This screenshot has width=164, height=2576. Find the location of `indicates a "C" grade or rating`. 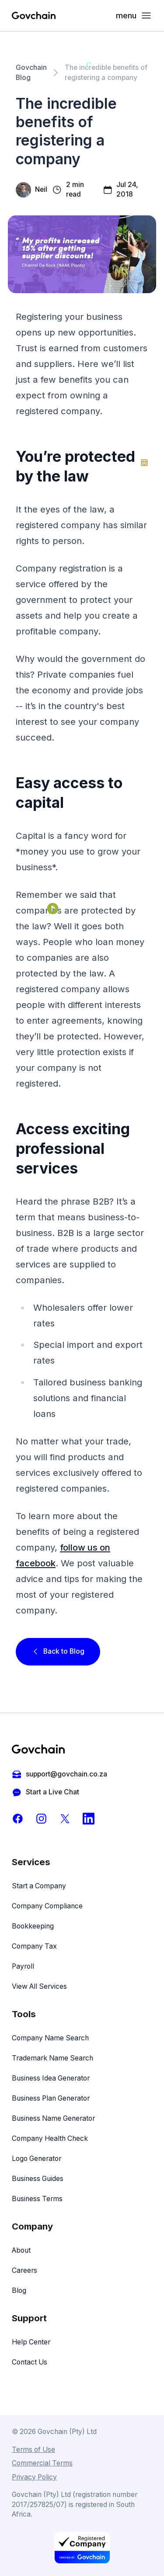

indicates a "C" grade or rating is located at coordinates (89, 65).